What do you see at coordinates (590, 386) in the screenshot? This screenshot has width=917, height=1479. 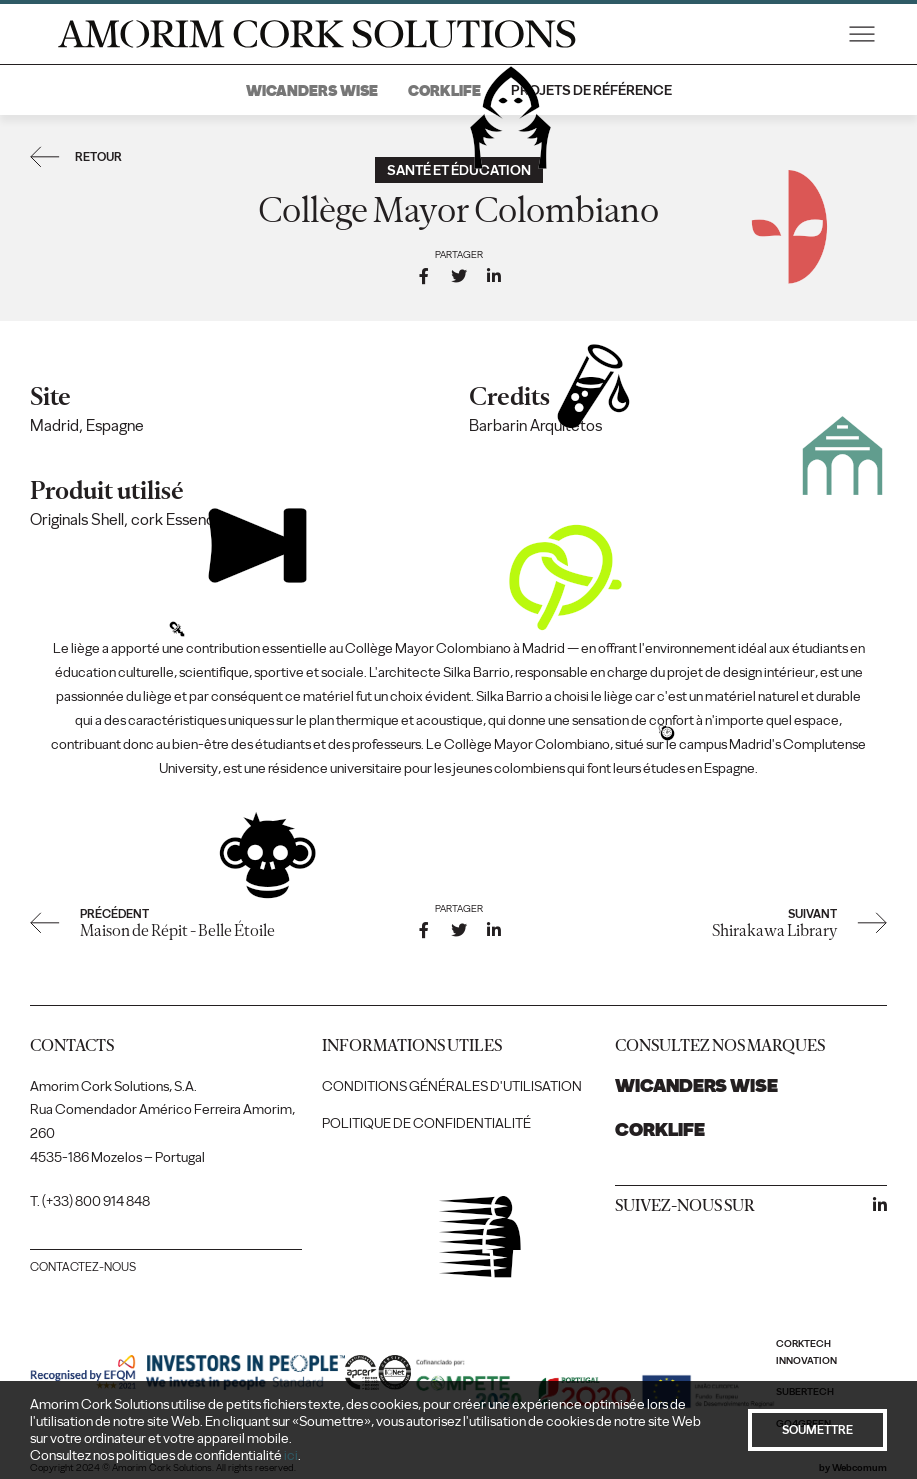 I see `indicates a chemistry or alchemy feature` at bounding box center [590, 386].